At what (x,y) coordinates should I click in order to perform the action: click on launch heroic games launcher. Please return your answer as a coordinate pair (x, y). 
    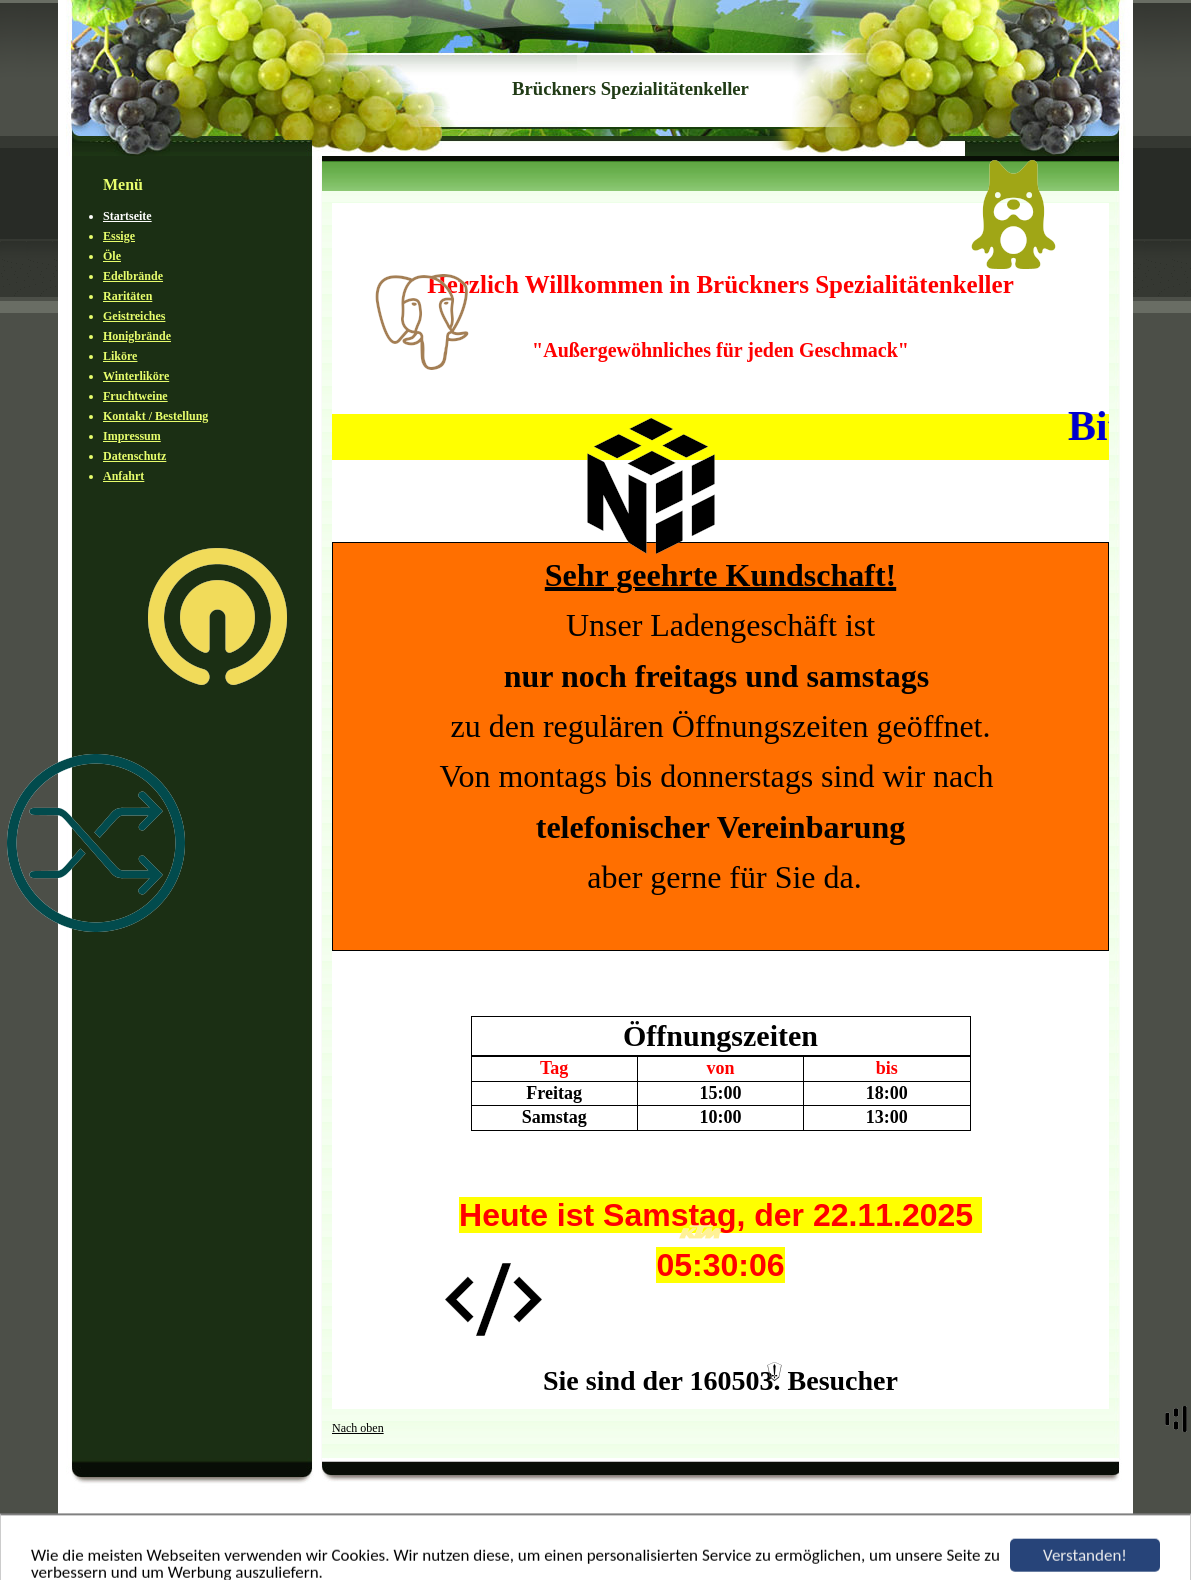
    Looking at the image, I should click on (774, 1371).